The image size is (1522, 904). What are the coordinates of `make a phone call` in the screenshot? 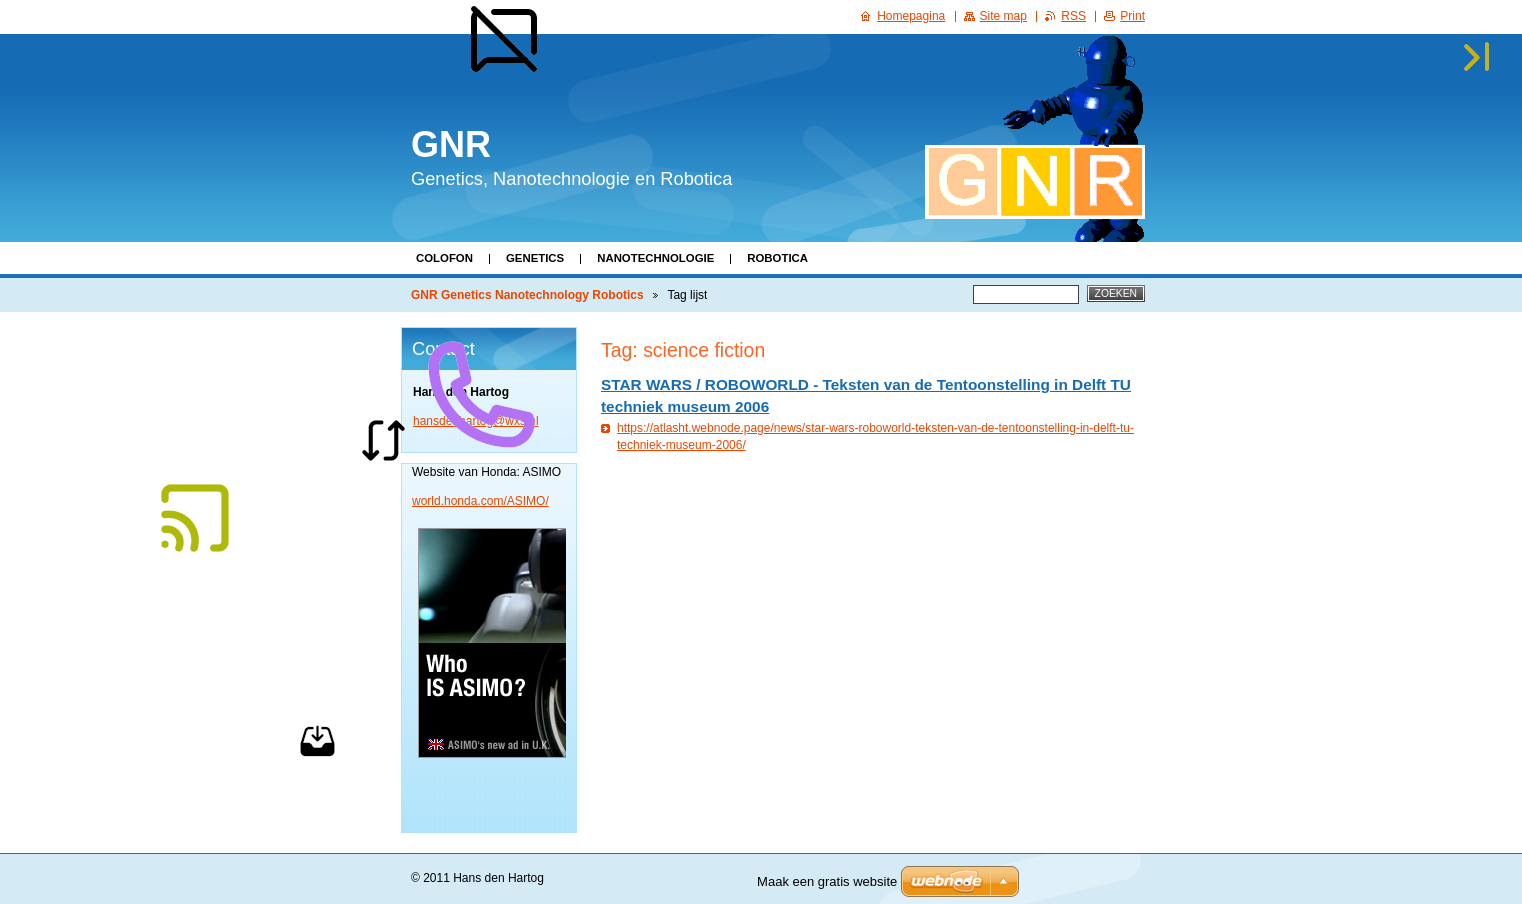 It's located at (481, 394).